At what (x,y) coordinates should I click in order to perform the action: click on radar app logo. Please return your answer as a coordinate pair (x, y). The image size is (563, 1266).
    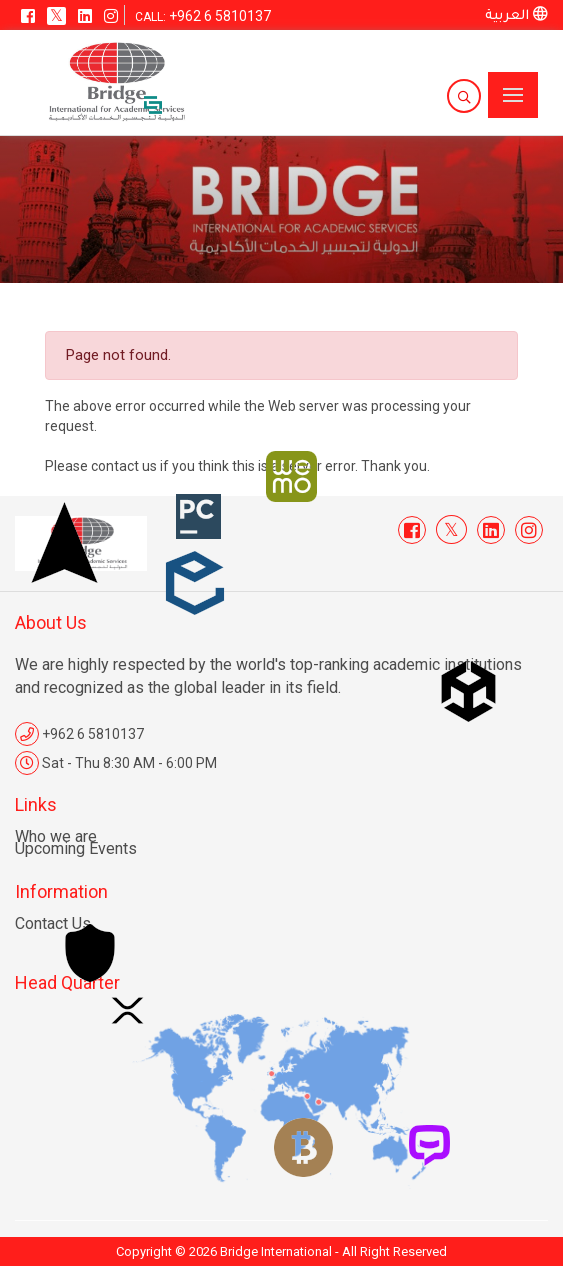
    Looking at the image, I should click on (64, 542).